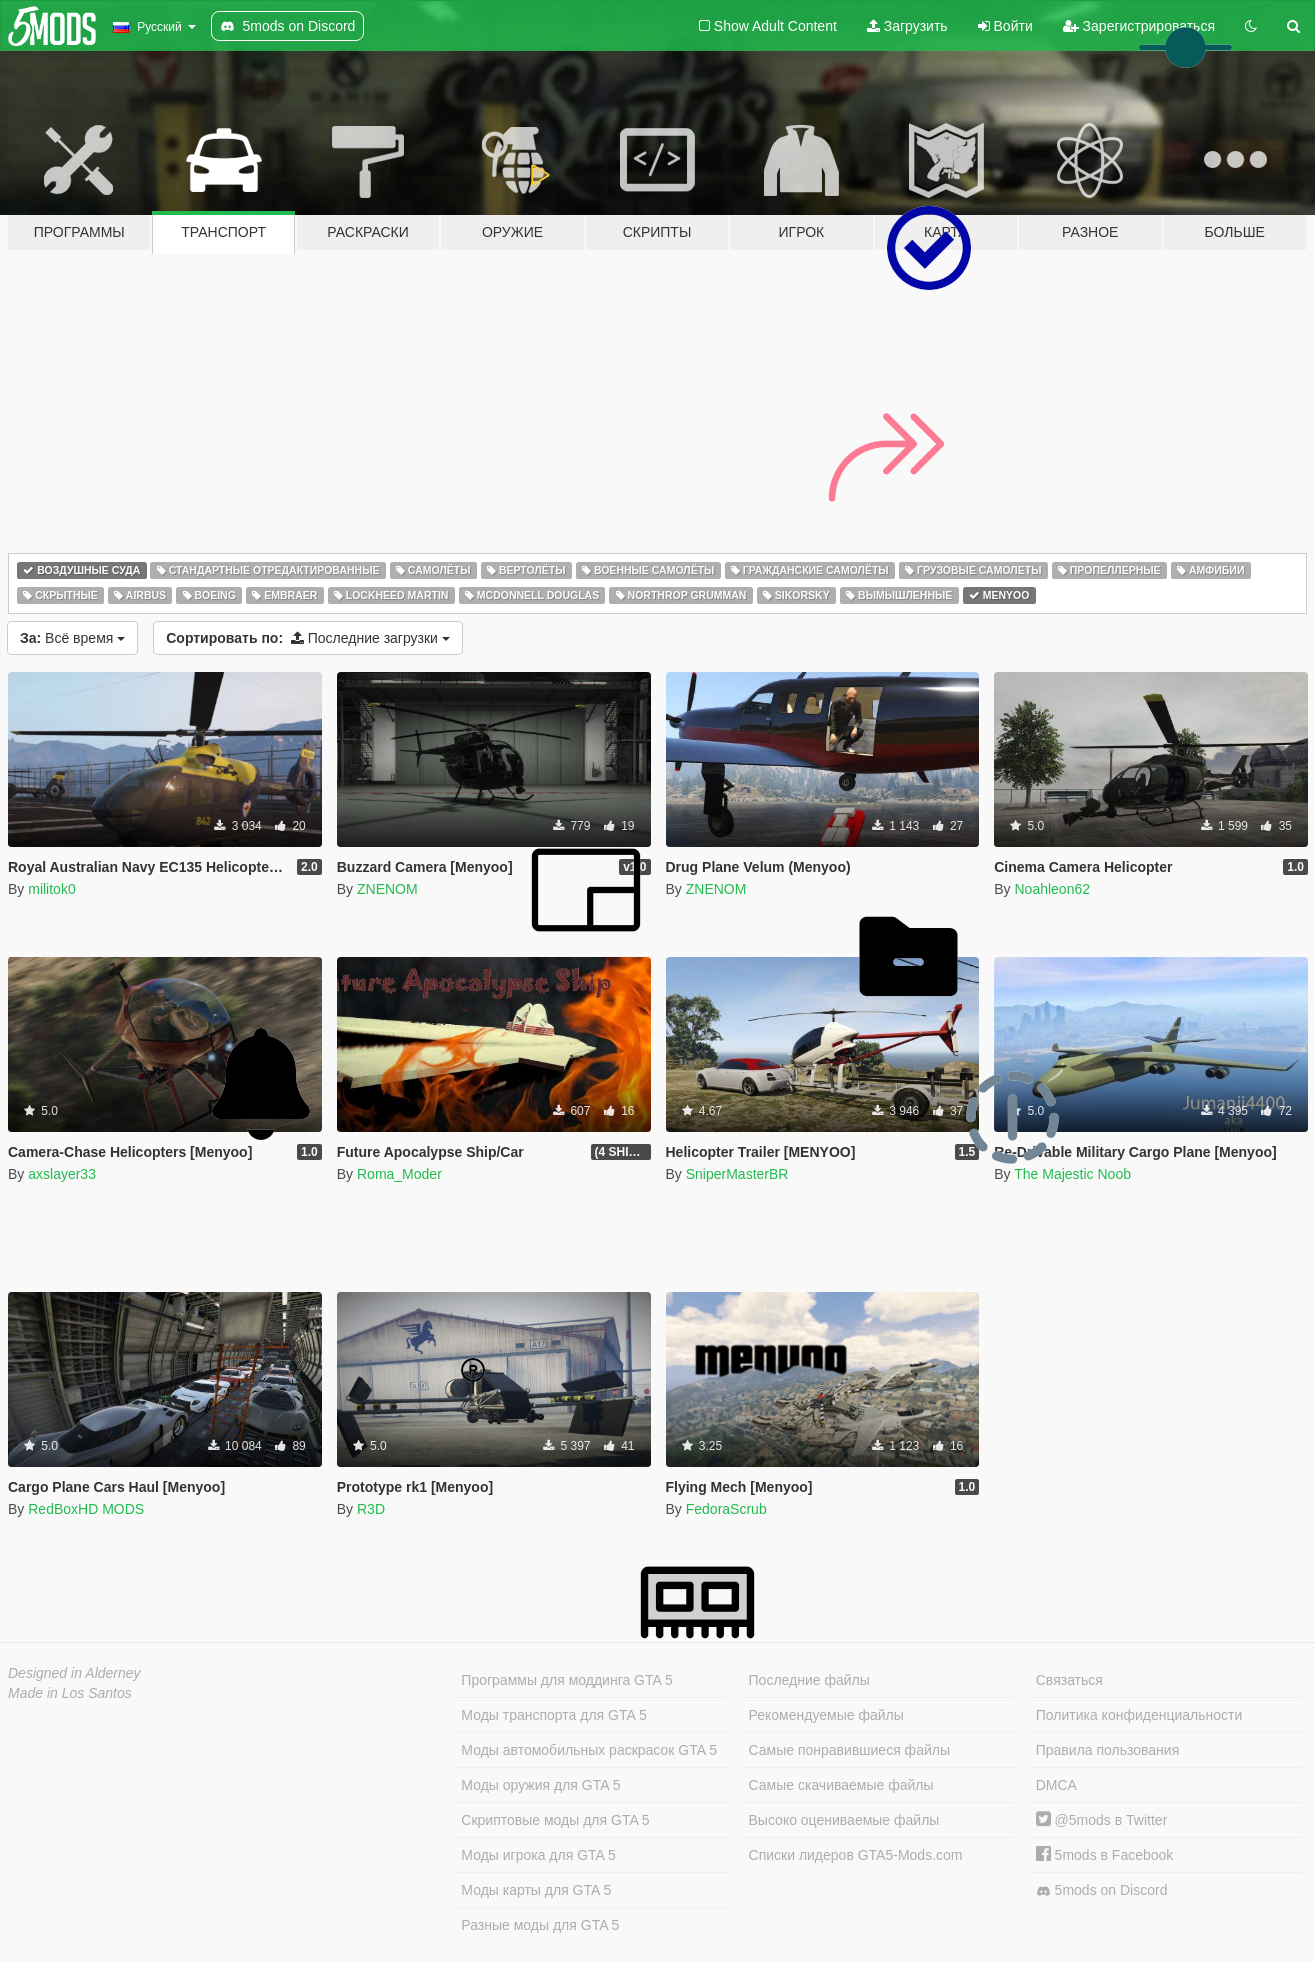 The image size is (1315, 1962). What do you see at coordinates (1012, 1117) in the screenshot?
I see `view additional information` at bounding box center [1012, 1117].